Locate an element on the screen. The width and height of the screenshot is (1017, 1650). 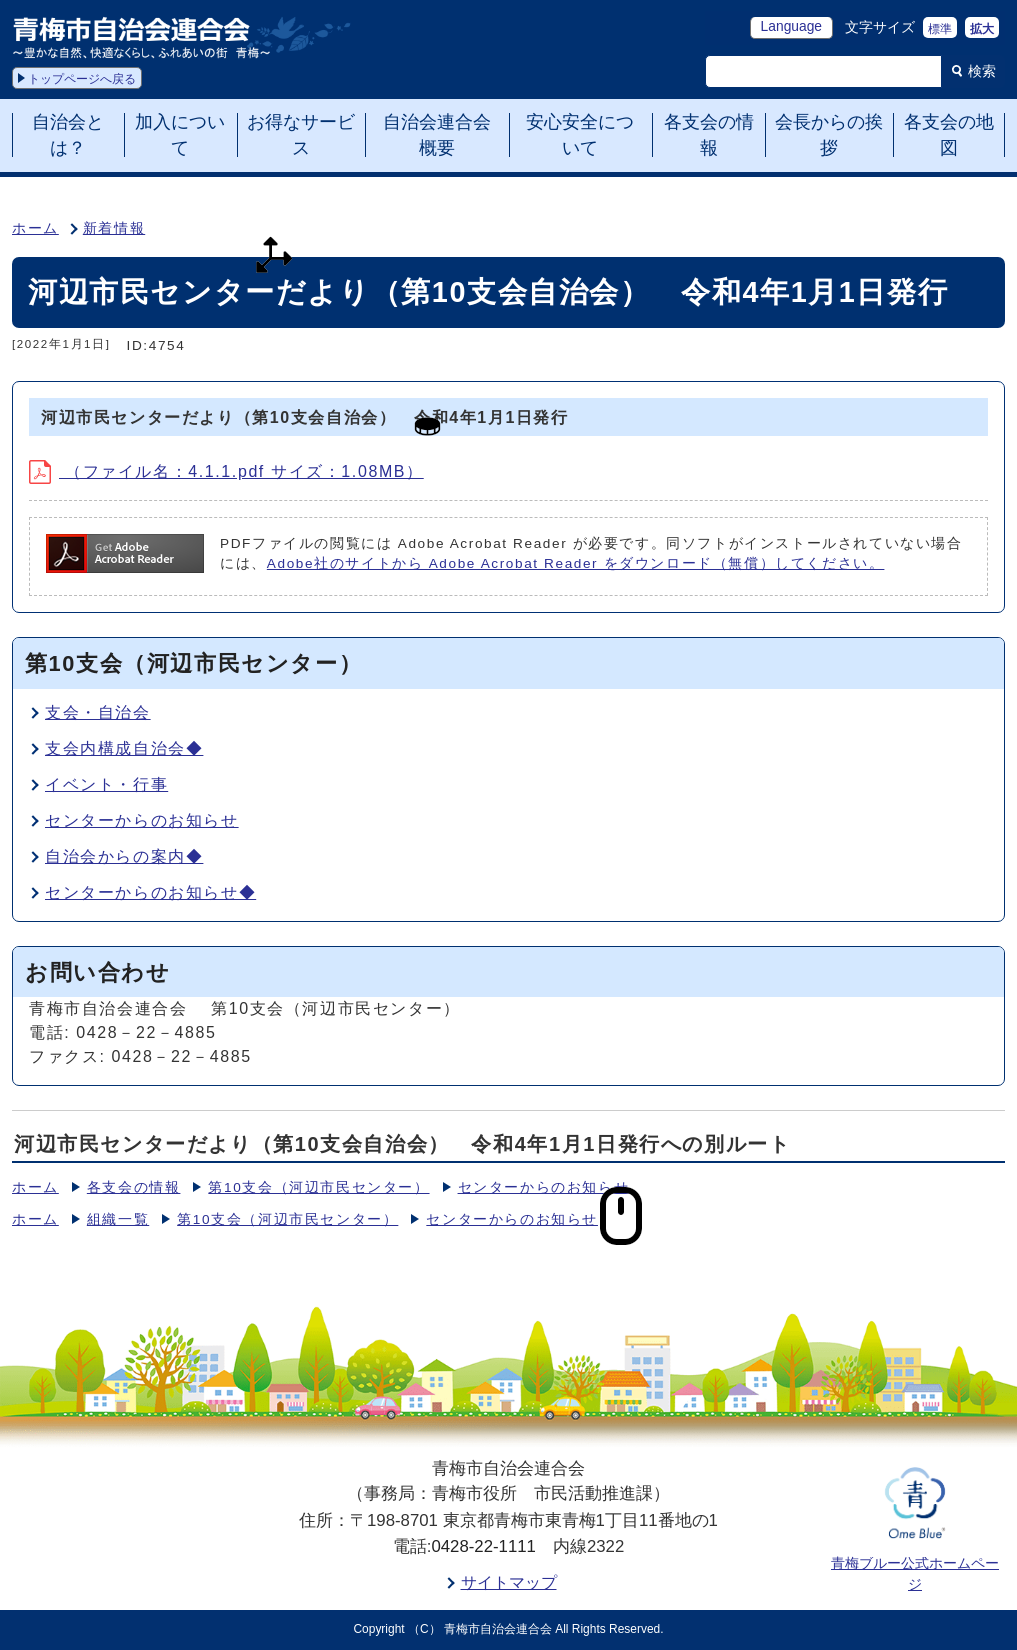
mouse input device indicator is located at coordinates (621, 1216).